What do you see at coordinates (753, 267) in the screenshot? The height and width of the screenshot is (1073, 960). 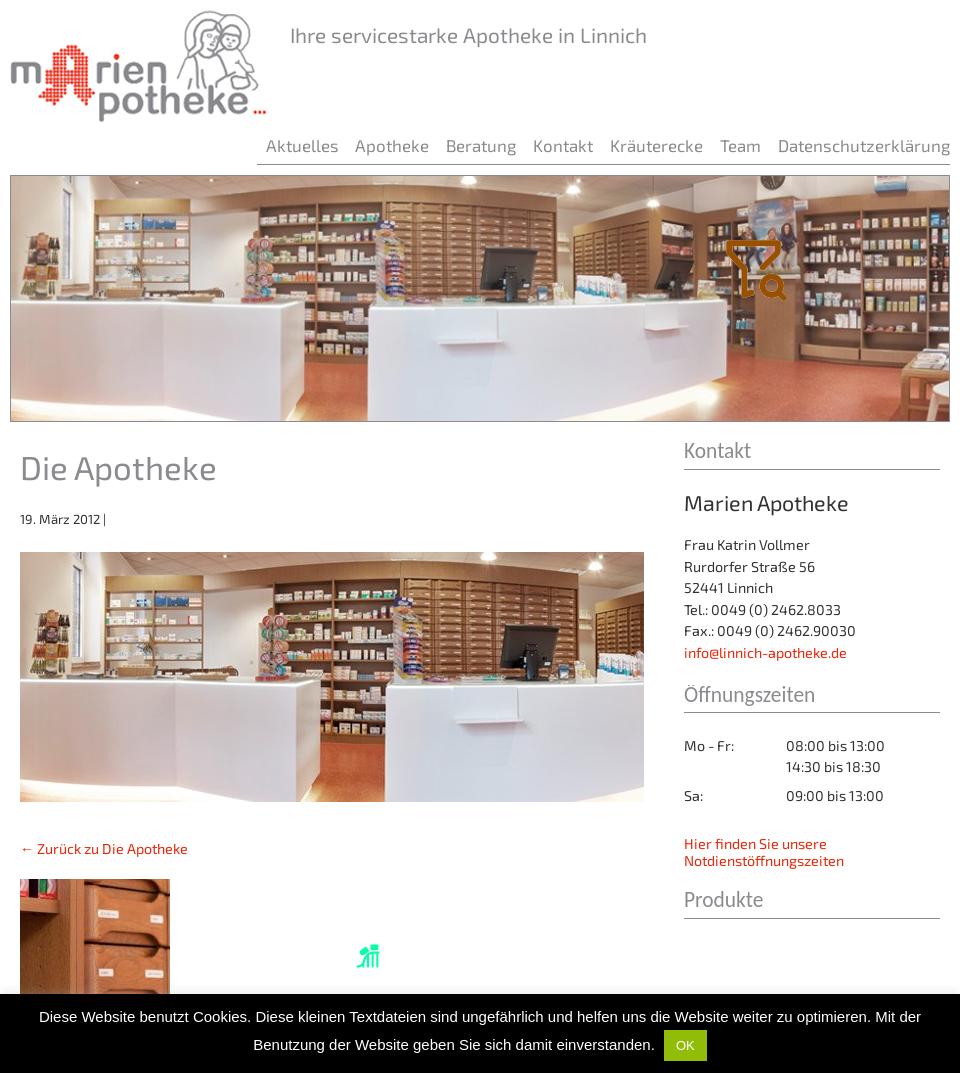 I see `search within filtered results` at bounding box center [753, 267].